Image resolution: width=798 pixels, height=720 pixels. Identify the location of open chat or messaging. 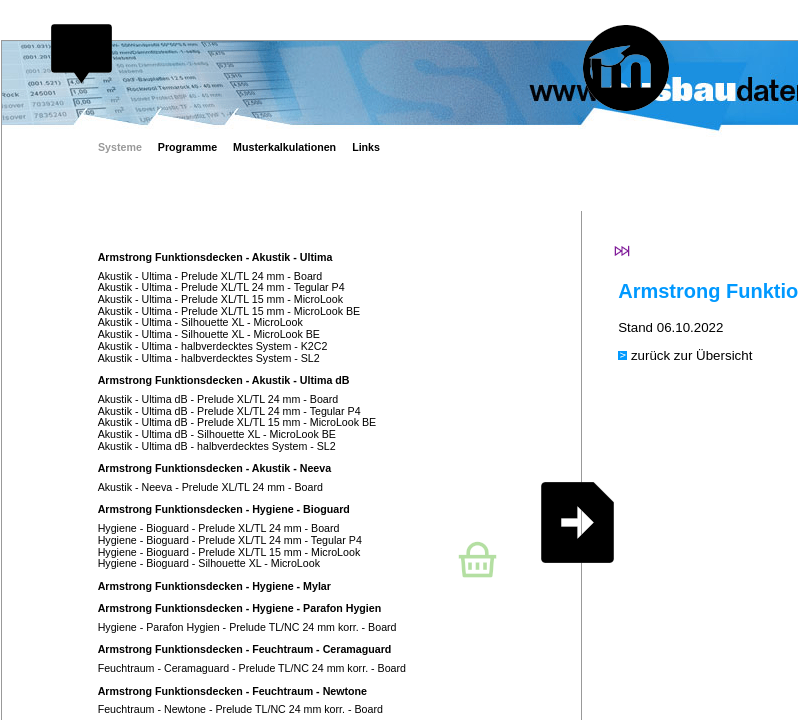
(81, 51).